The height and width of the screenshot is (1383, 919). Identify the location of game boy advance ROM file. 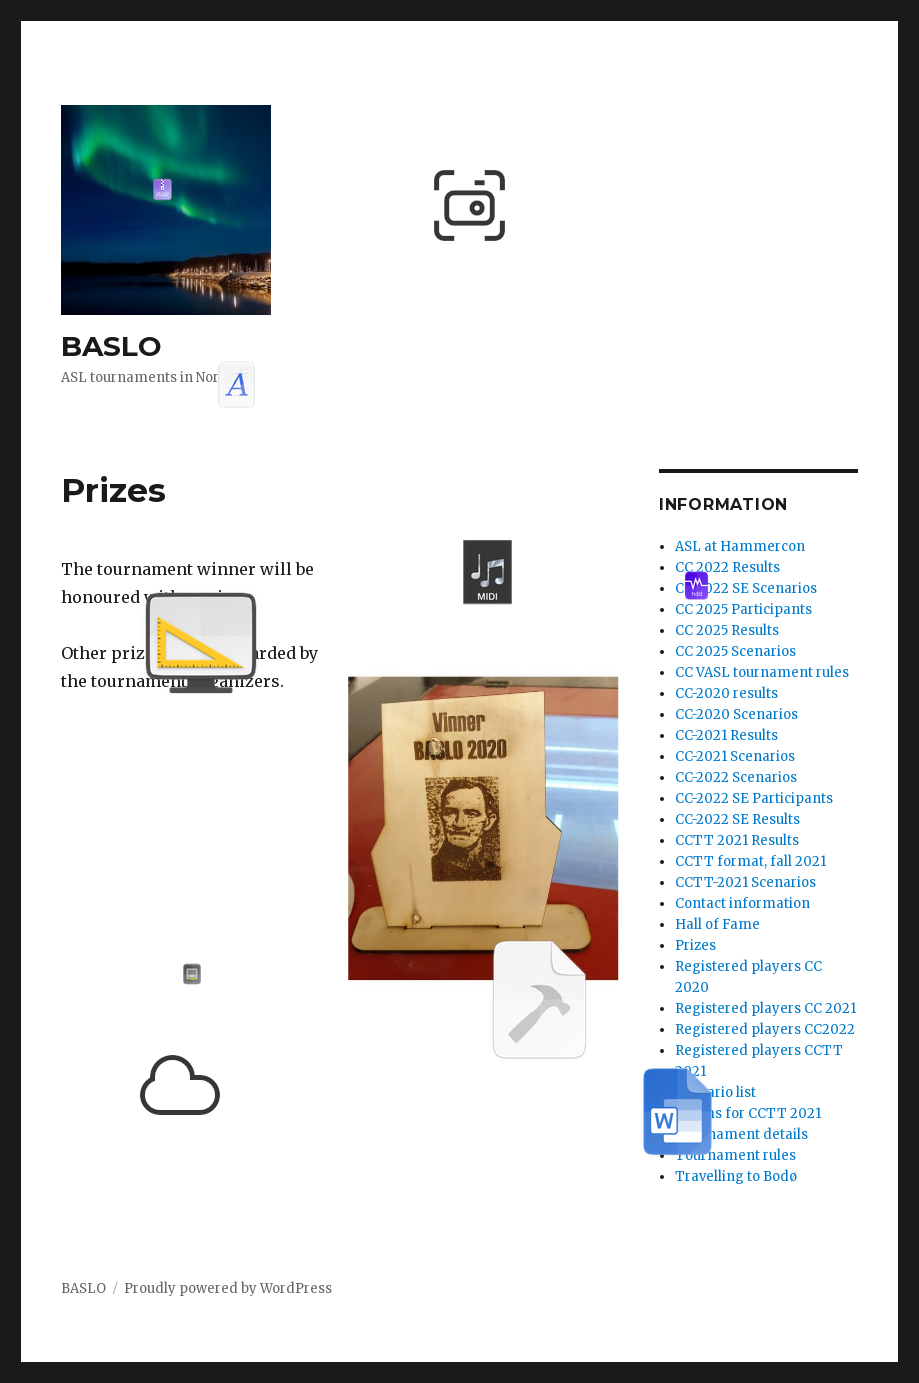
(192, 974).